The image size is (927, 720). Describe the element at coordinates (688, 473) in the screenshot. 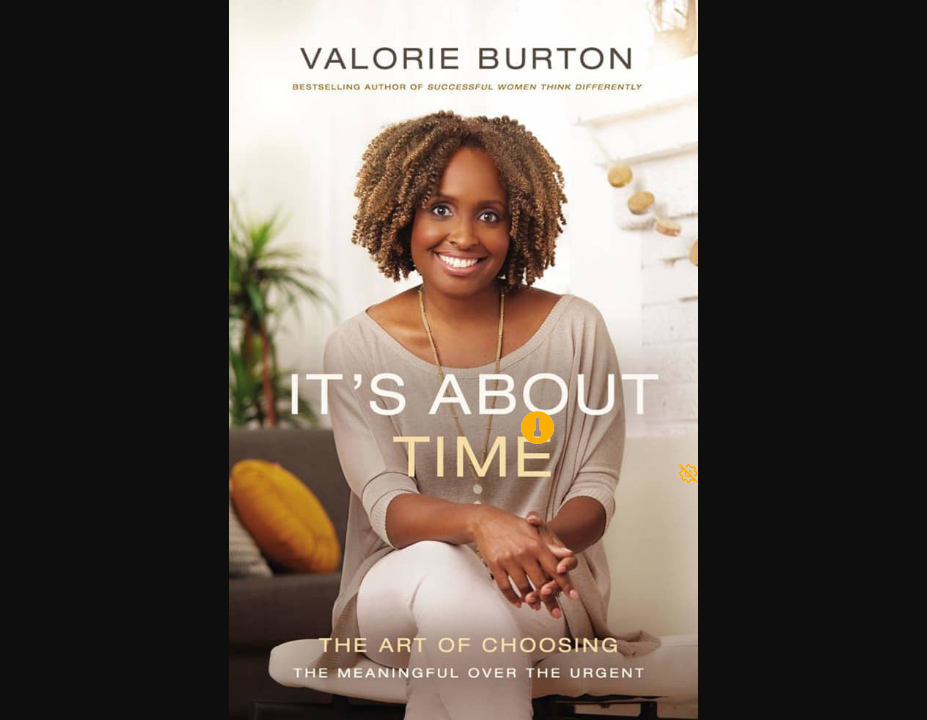

I see `settings are currently disabled` at that location.